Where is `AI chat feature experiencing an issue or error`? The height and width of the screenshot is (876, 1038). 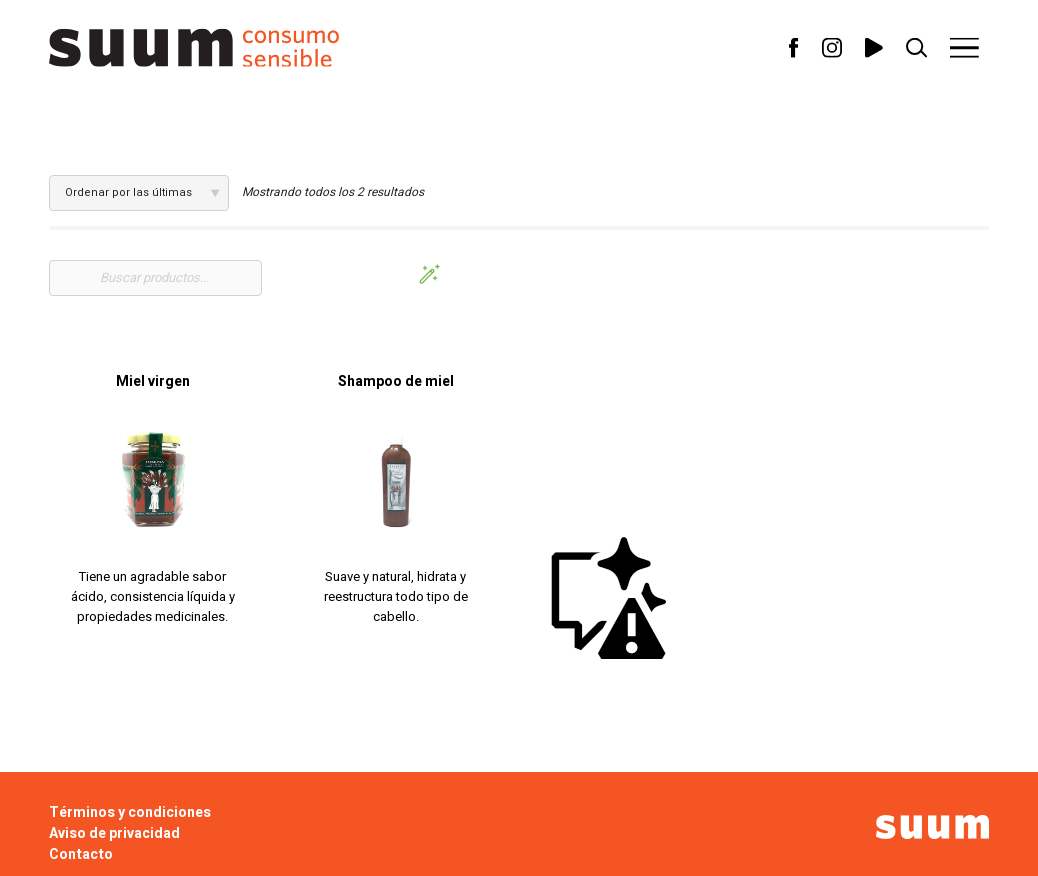 AI chat feature experiencing an issue or error is located at coordinates (605, 598).